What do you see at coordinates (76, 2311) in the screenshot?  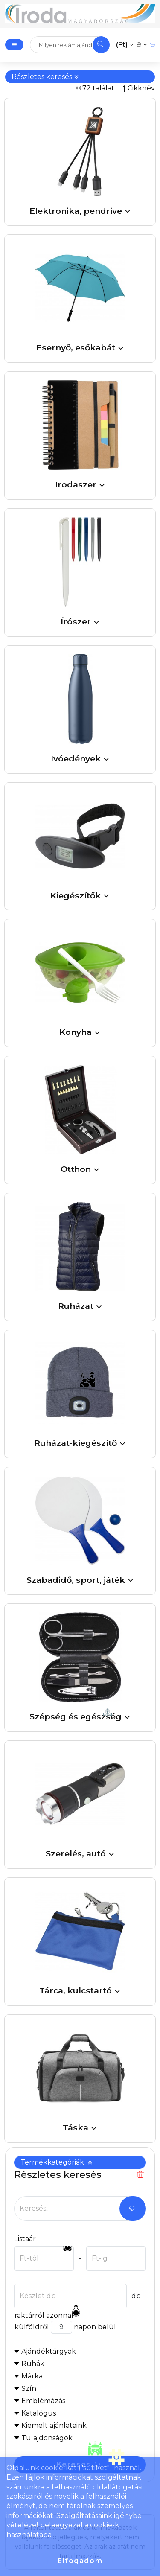 I see `access the alchemy or crafting menu` at bounding box center [76, 2311].